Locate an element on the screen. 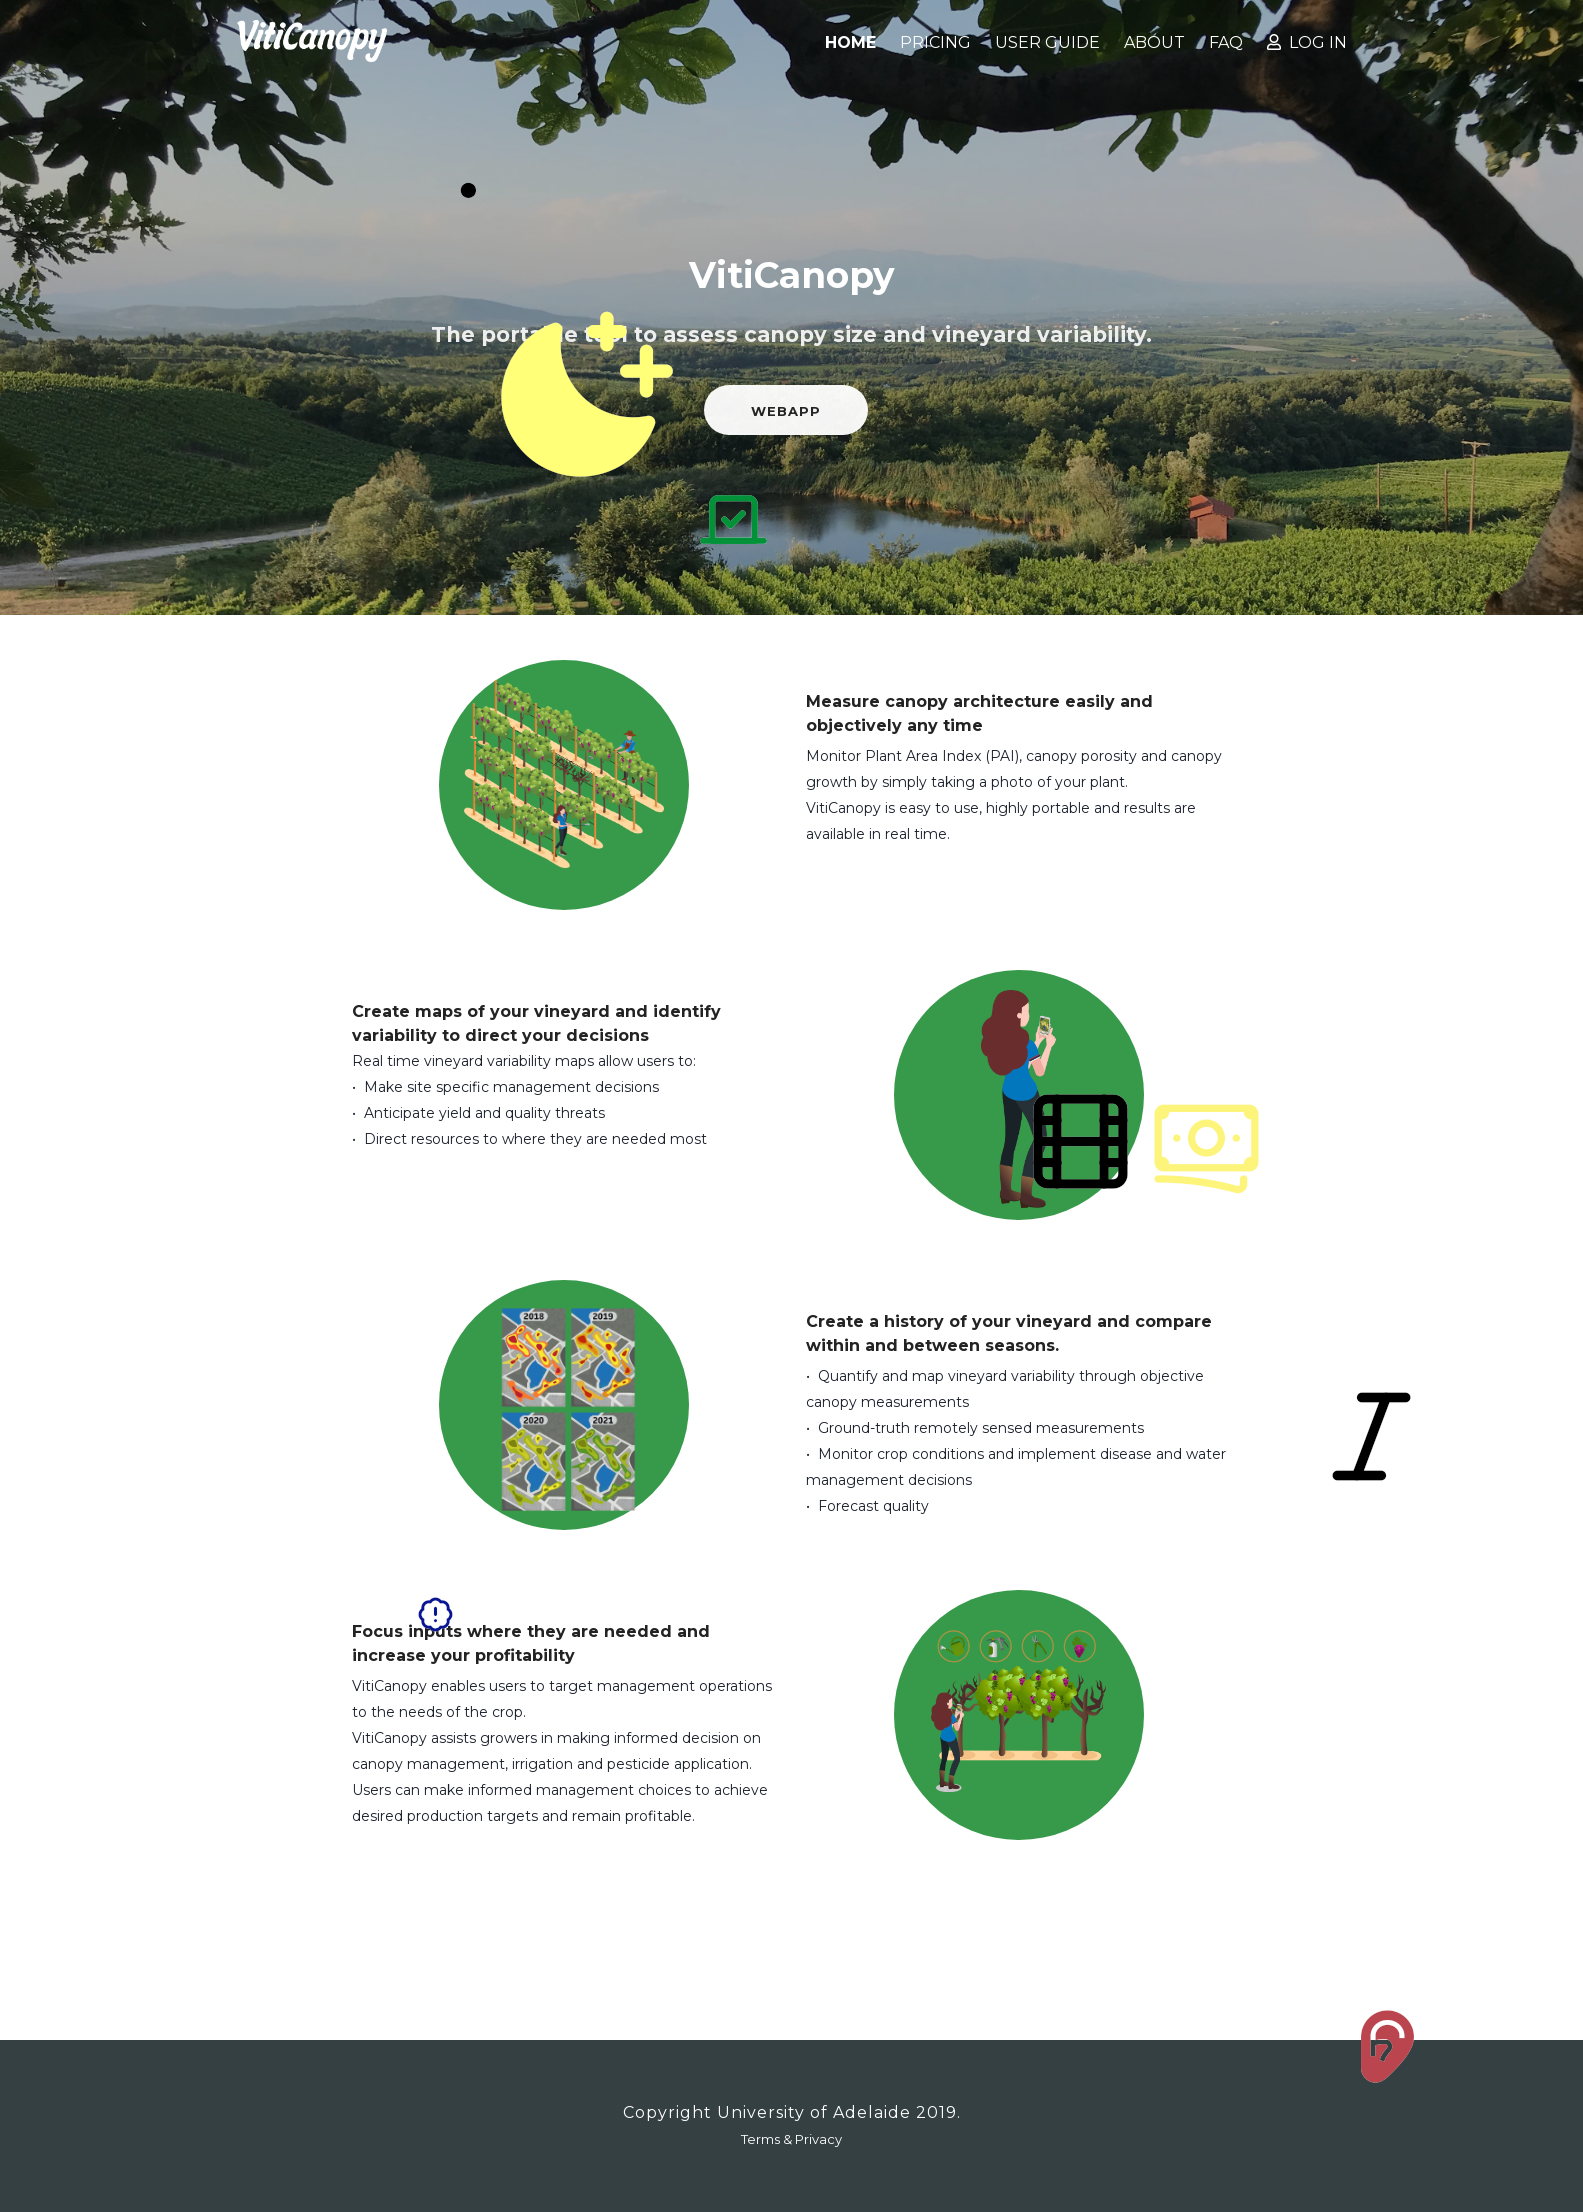 Image resolution: width=1583 pixels, height=2212 pixels. access video or movie content is located at coordinates (1080, 1141).